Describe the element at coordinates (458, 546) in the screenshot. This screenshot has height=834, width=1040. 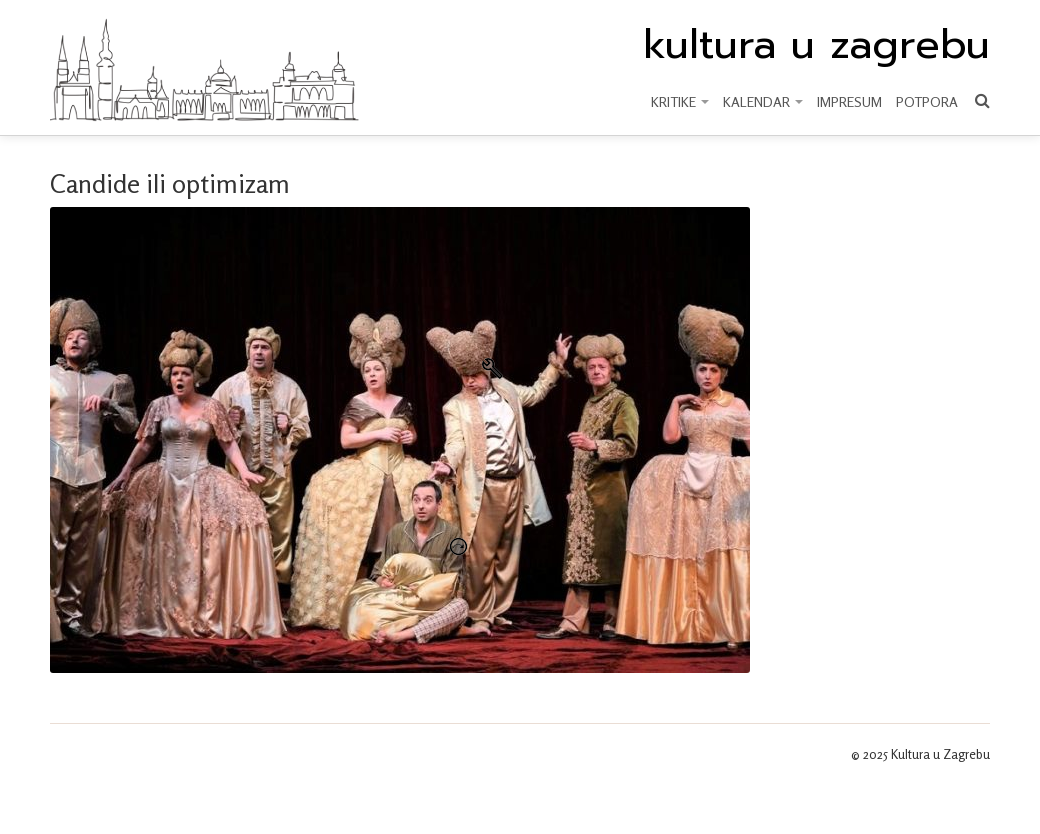
I see `skip to the next scheduled item or plan` at that location.